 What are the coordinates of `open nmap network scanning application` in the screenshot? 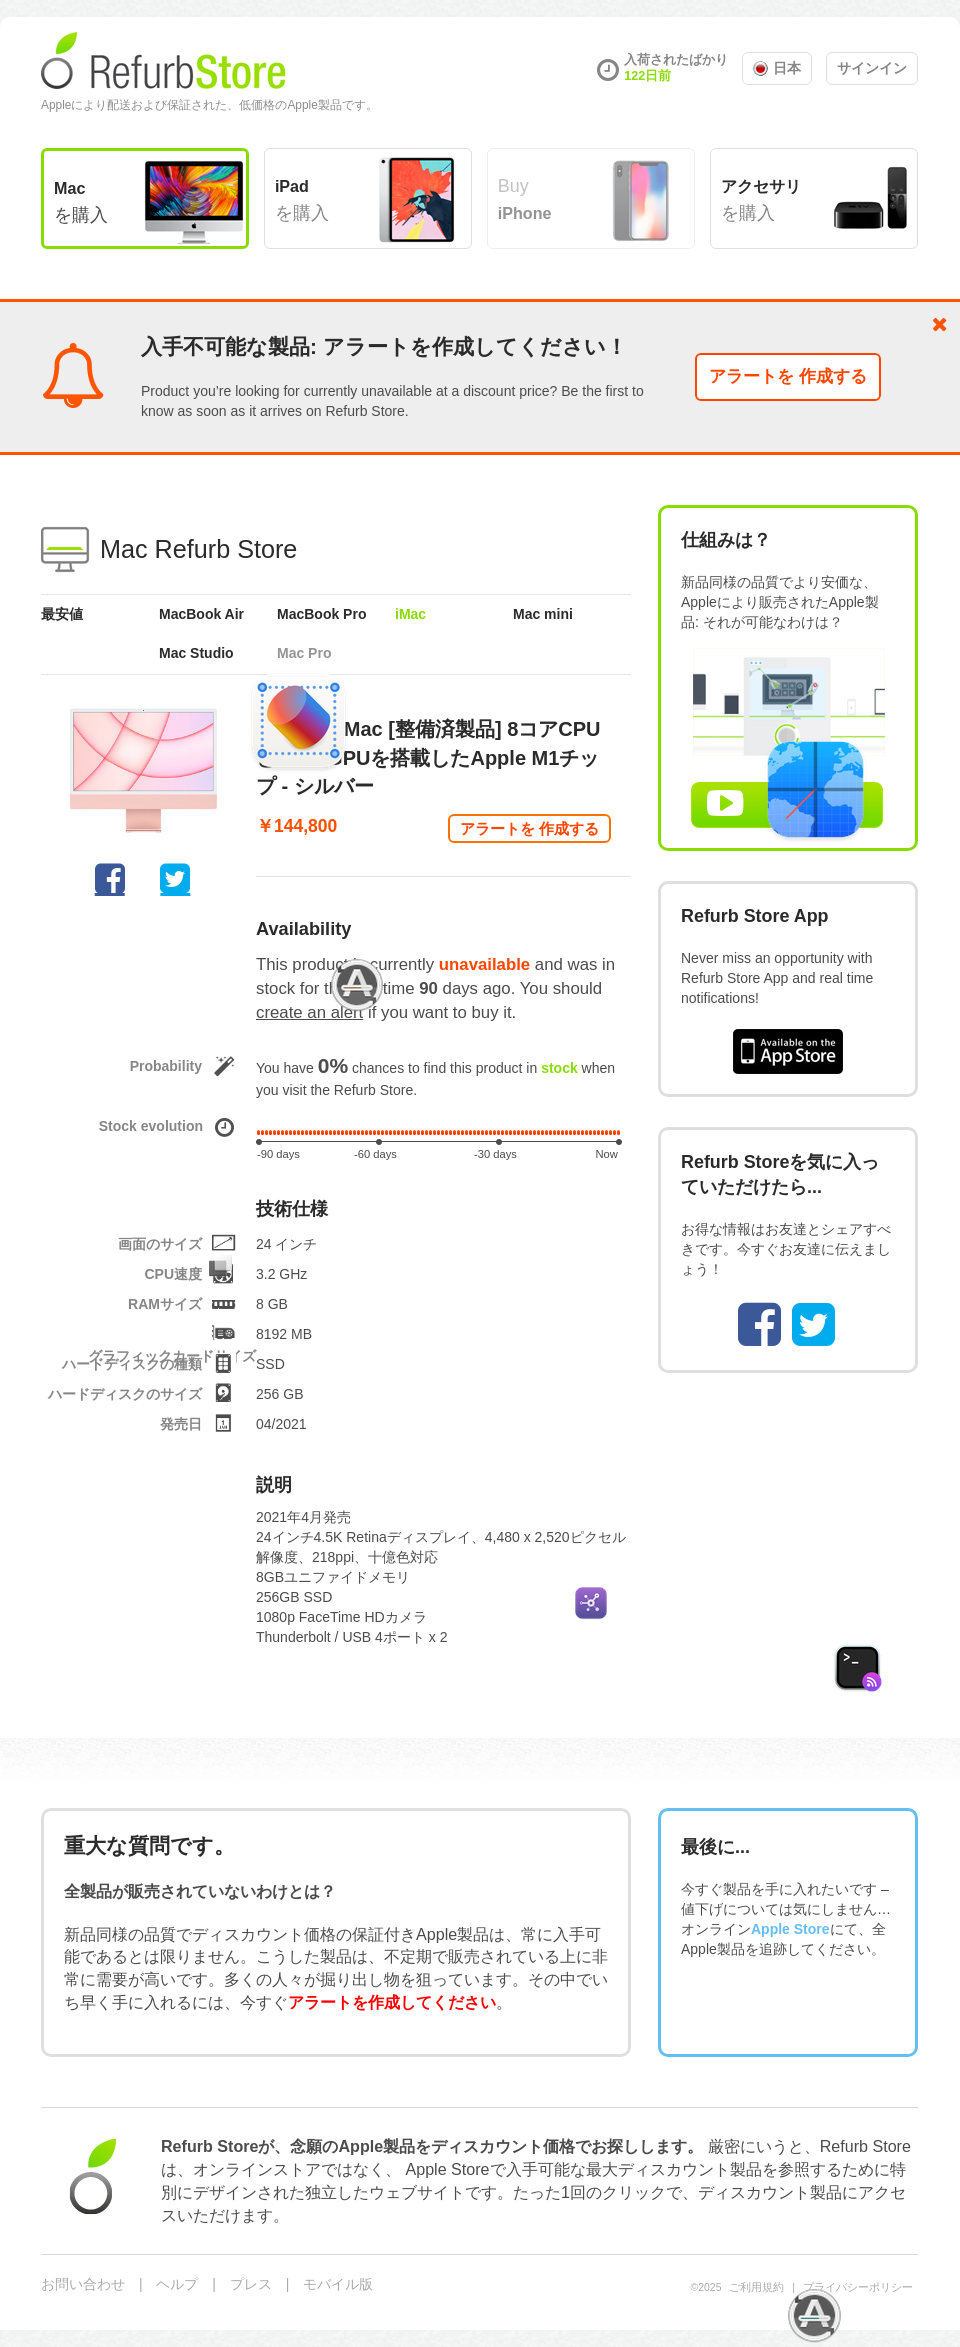 It's located at (815, 789).